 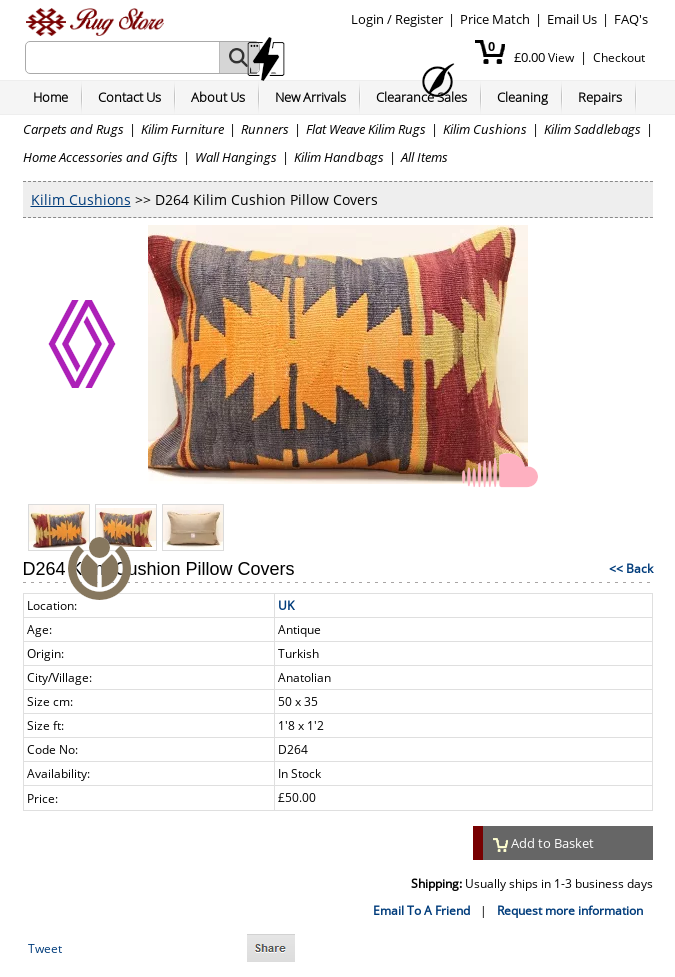 What do you see at coordinates (500, 472) in the screenshot?
I see `open soundcloud app` at bounding box center [500, 472].